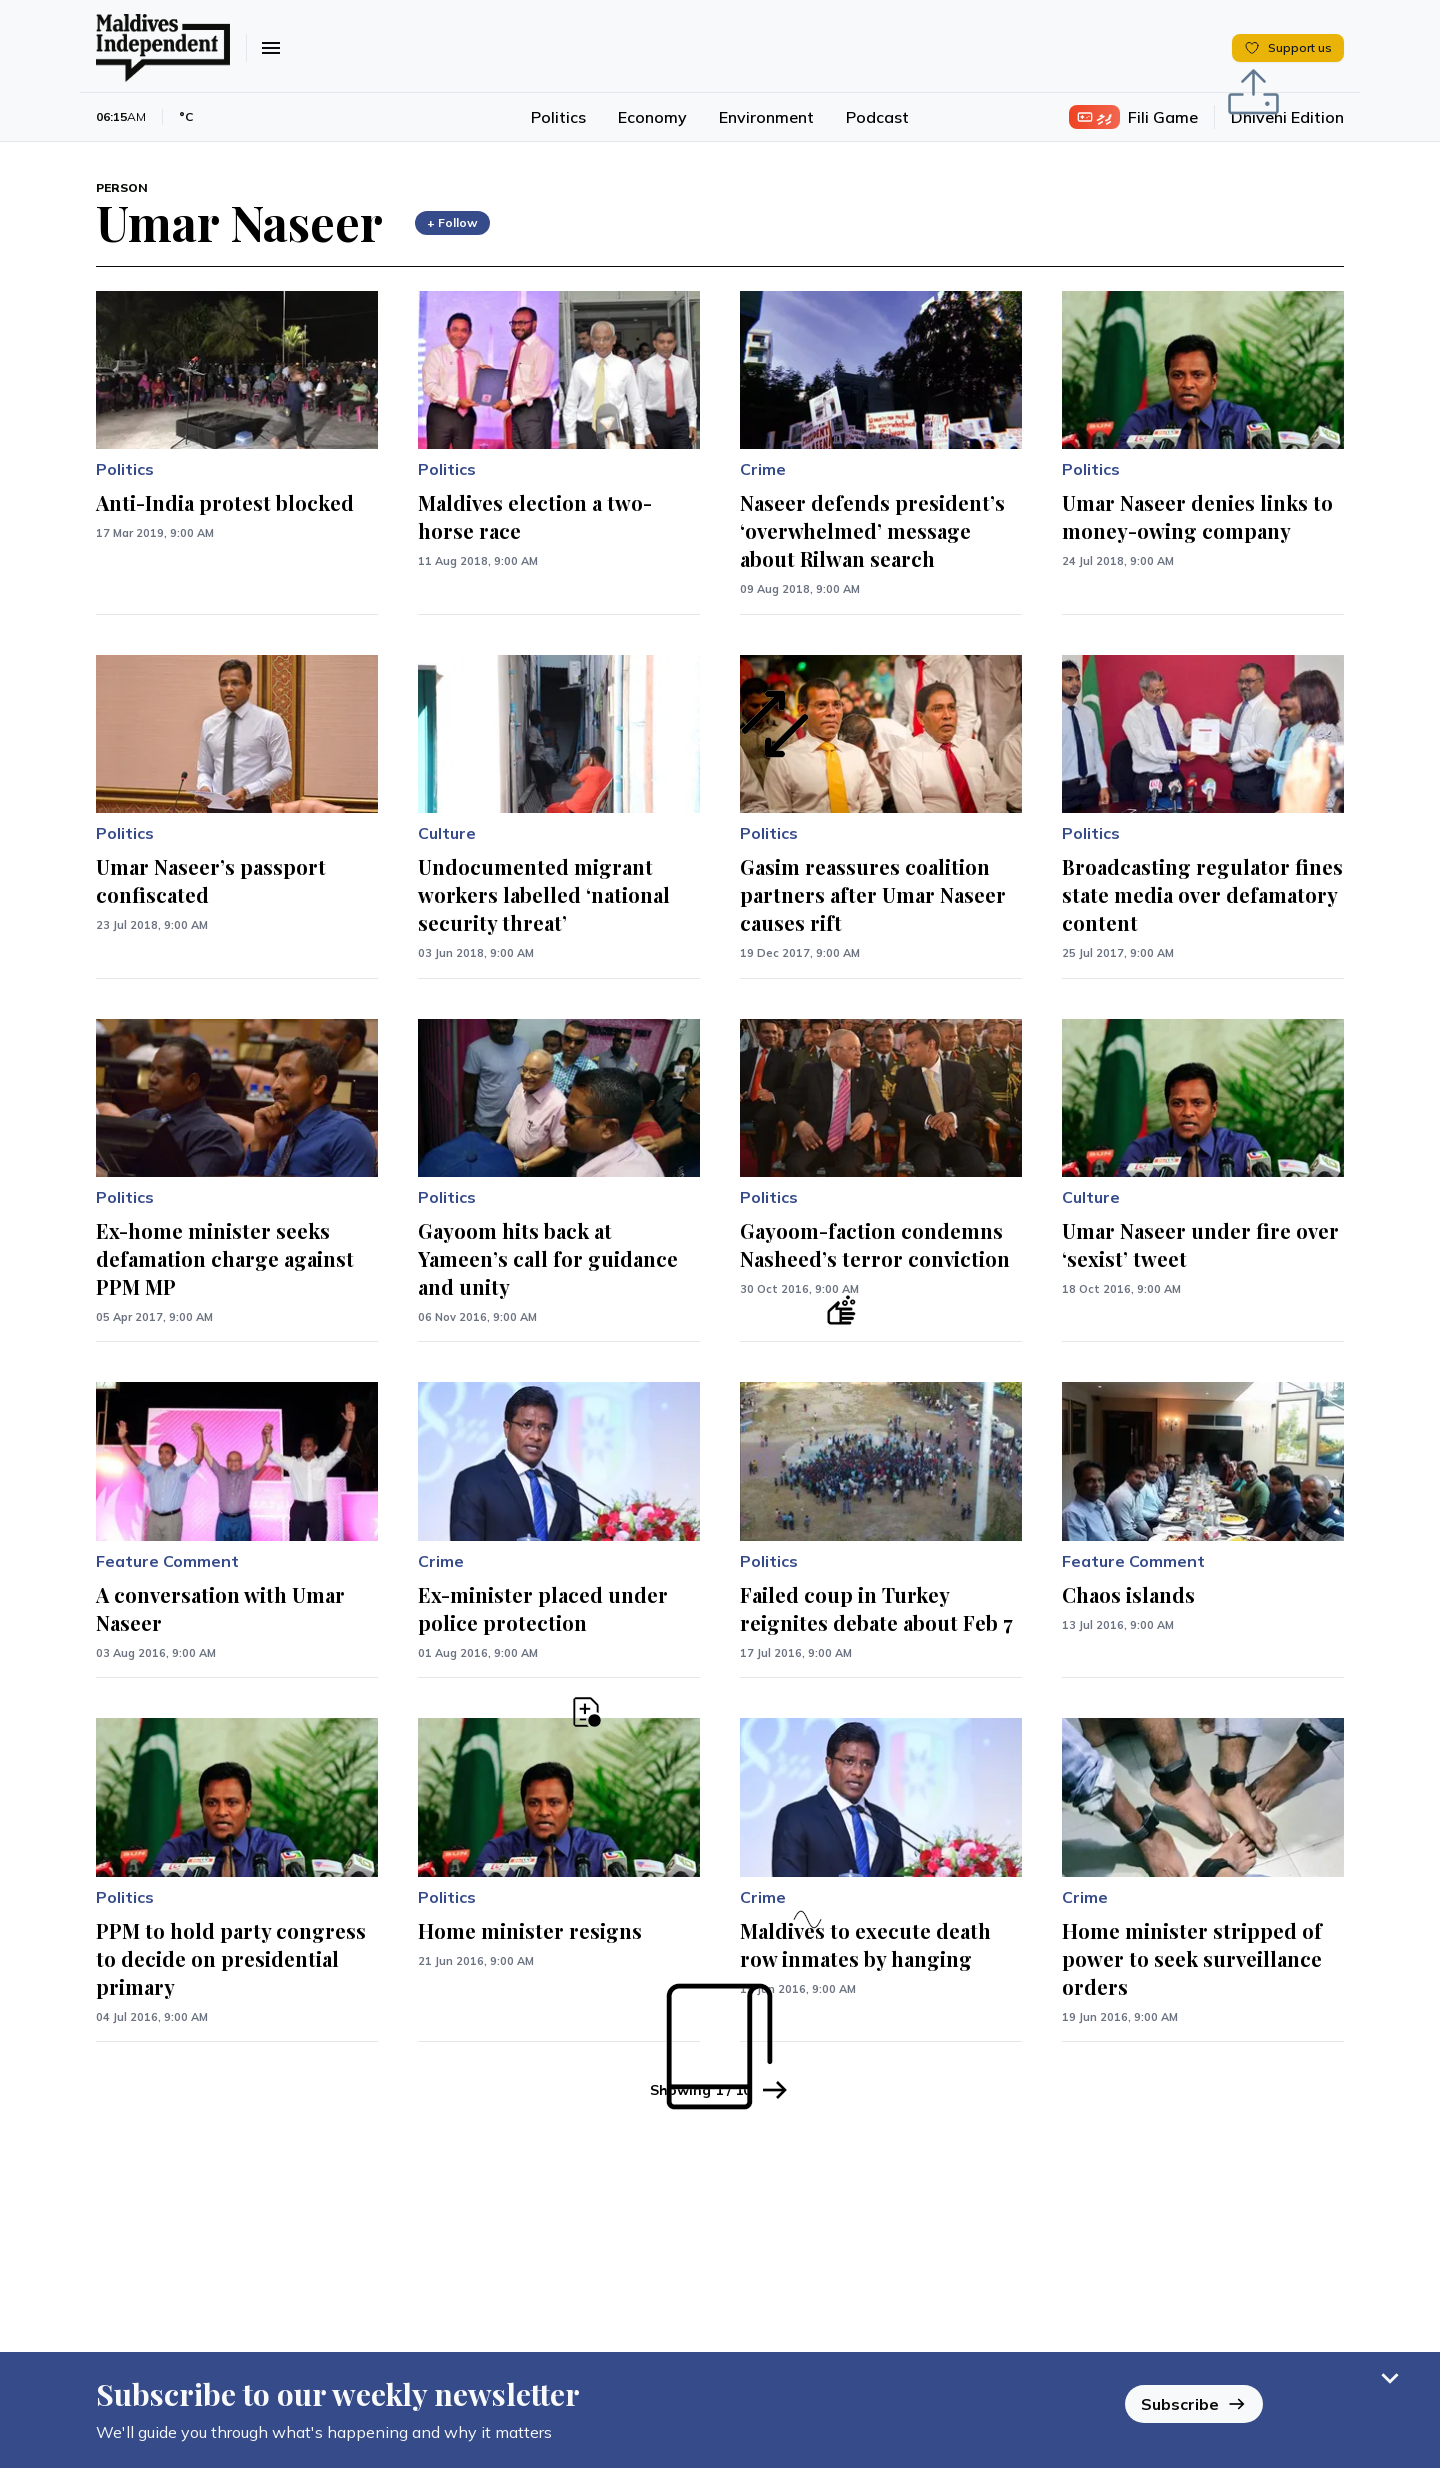 The image size is (1440, 2468). I want to click on resize element diagonally, so click(775, 724).